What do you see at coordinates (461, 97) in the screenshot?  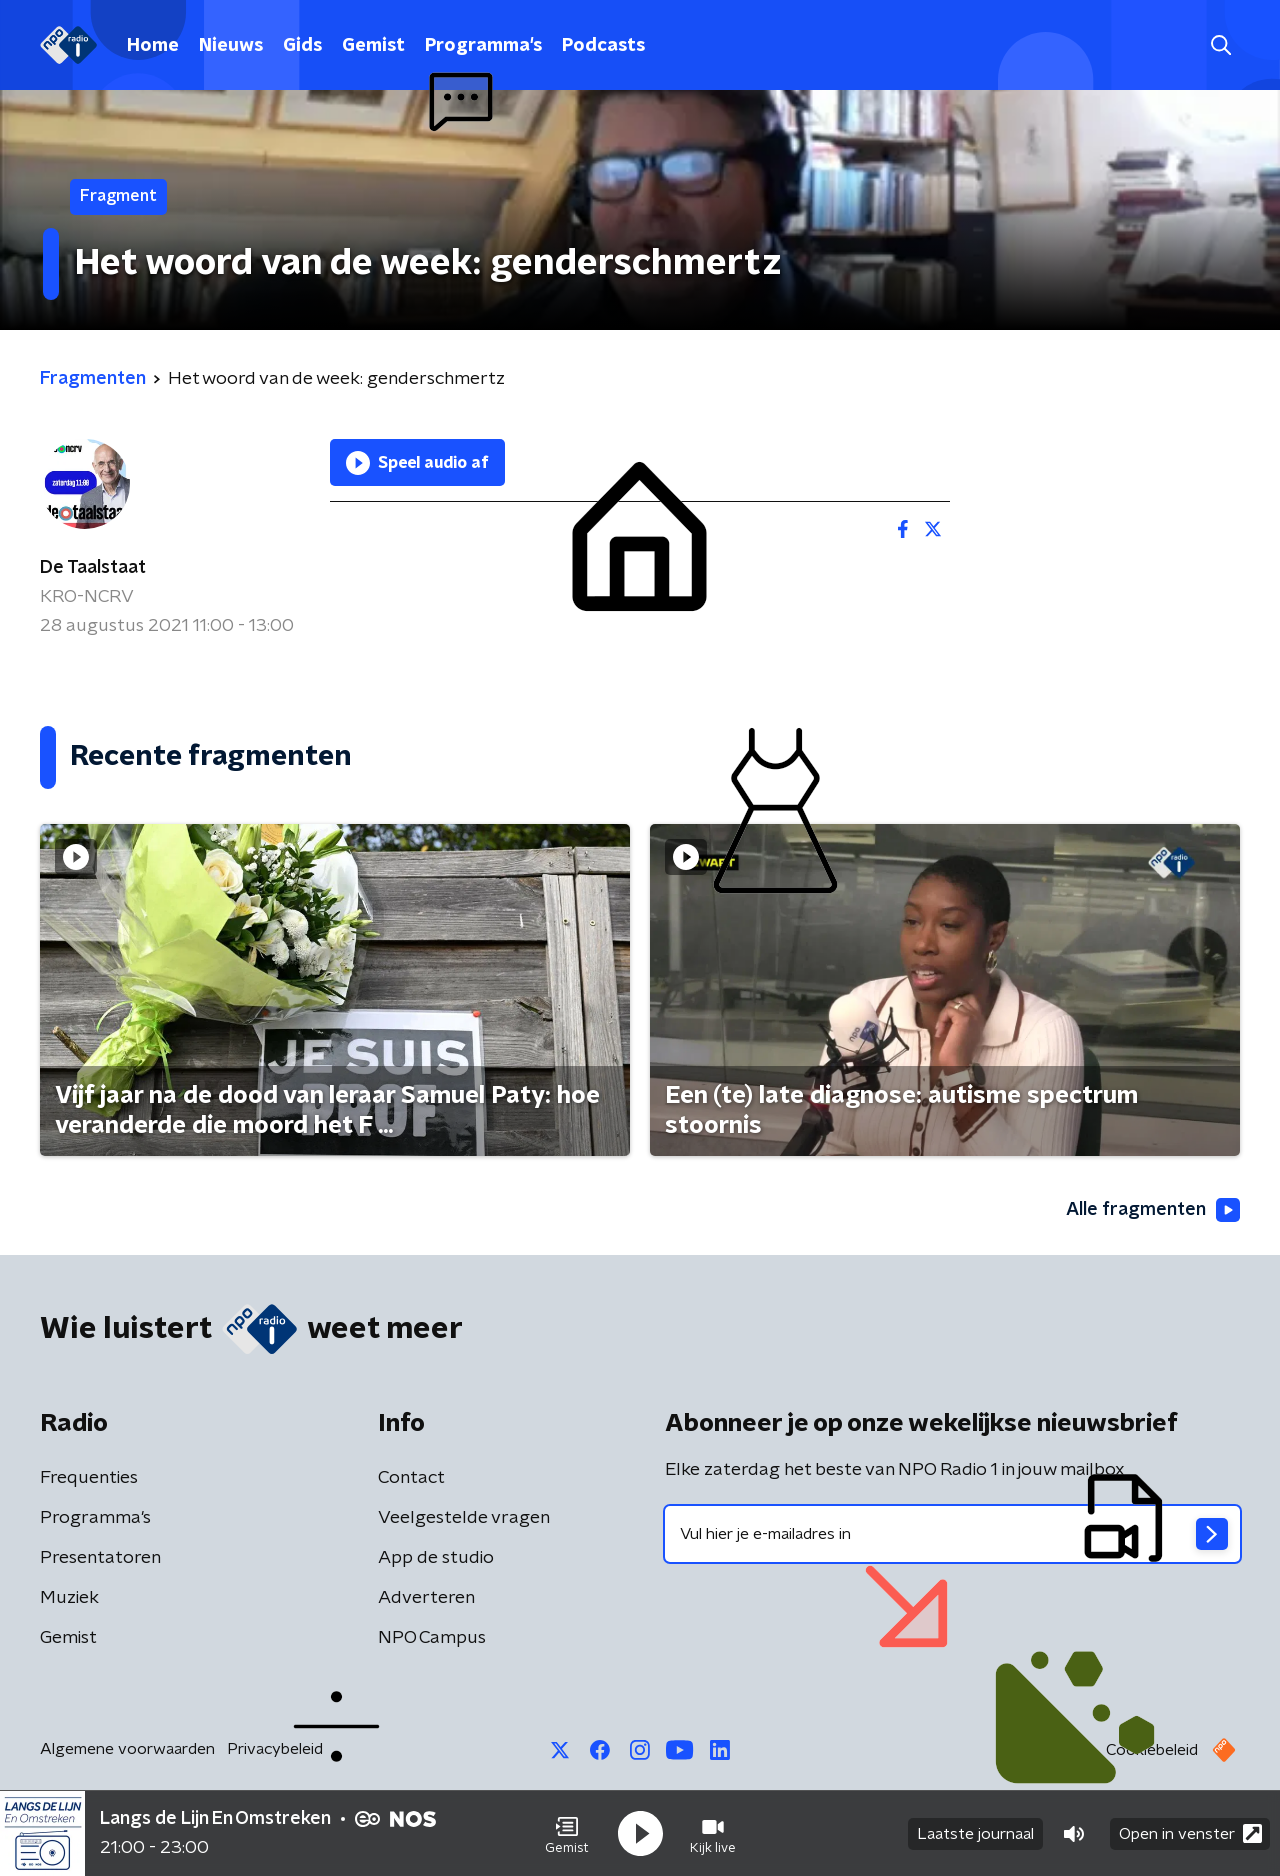 I see `open chat or messaging` at bounding box center [461, 97].